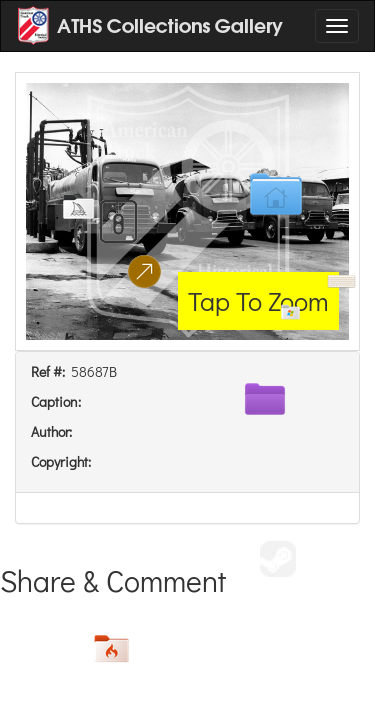 Image resolution: width=375 pixels, height=720 pixels. I want to click on open midjourney projects folder, so click(78, 207).